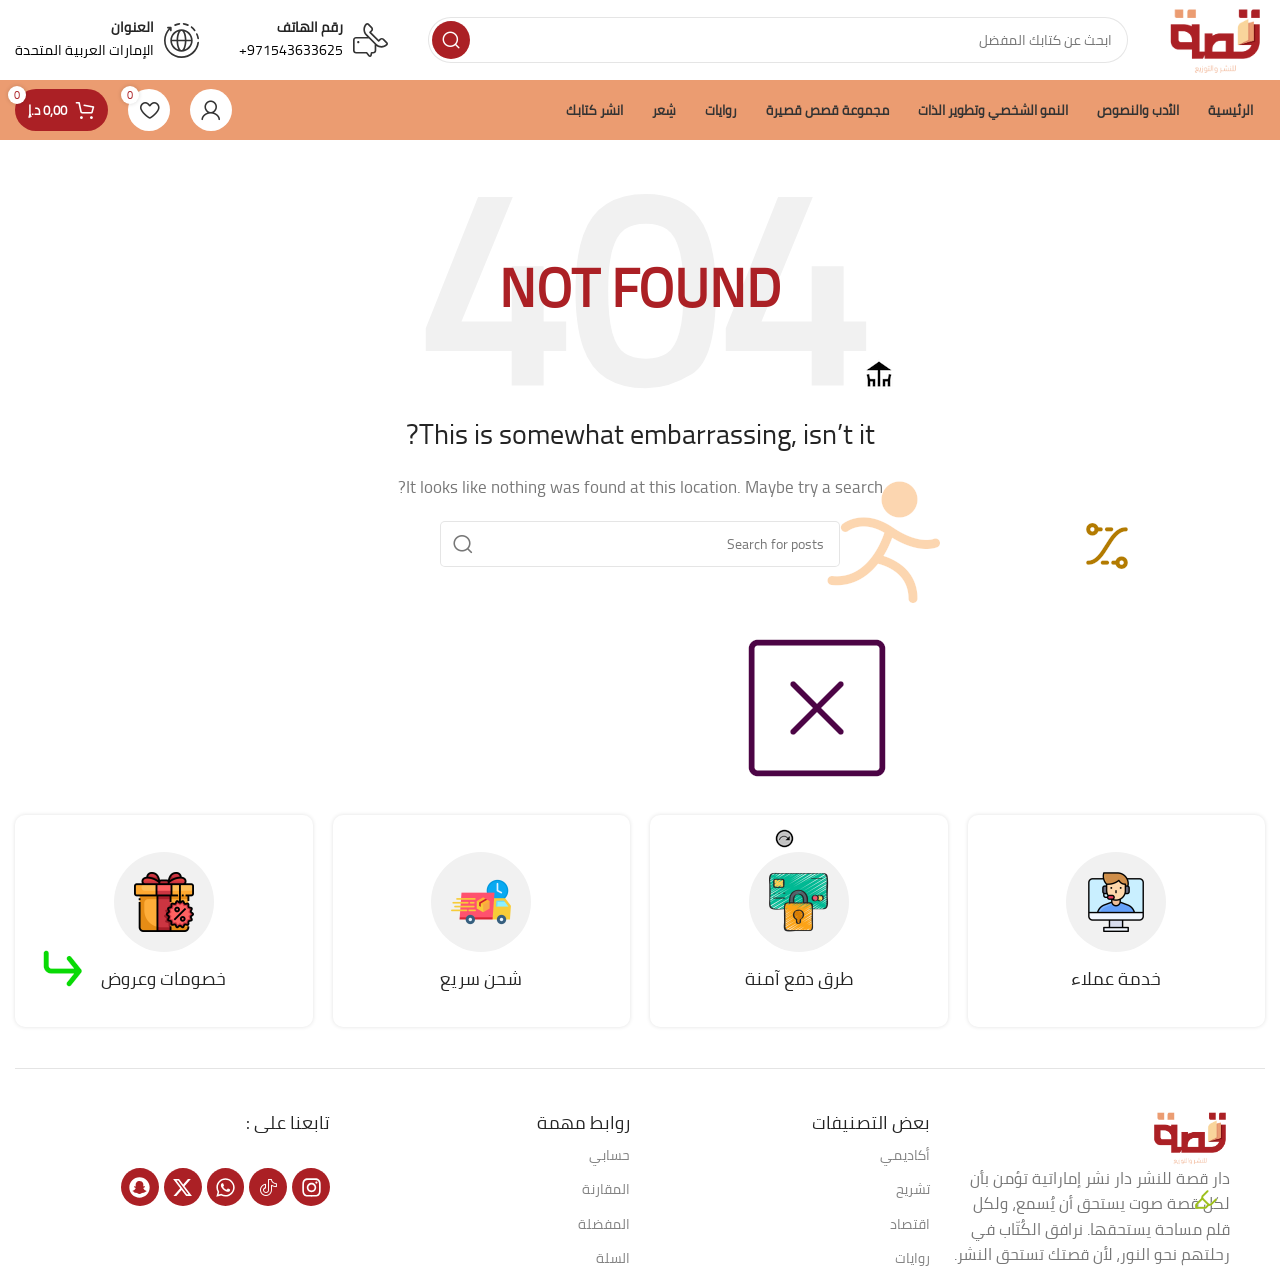 The width and height of the screenshot is (1280, 1270). What do you see at coordinates (1107, 546) in the screenshot?
I see `adjust animation easing curve control points` at bounding box center [1107, 546].